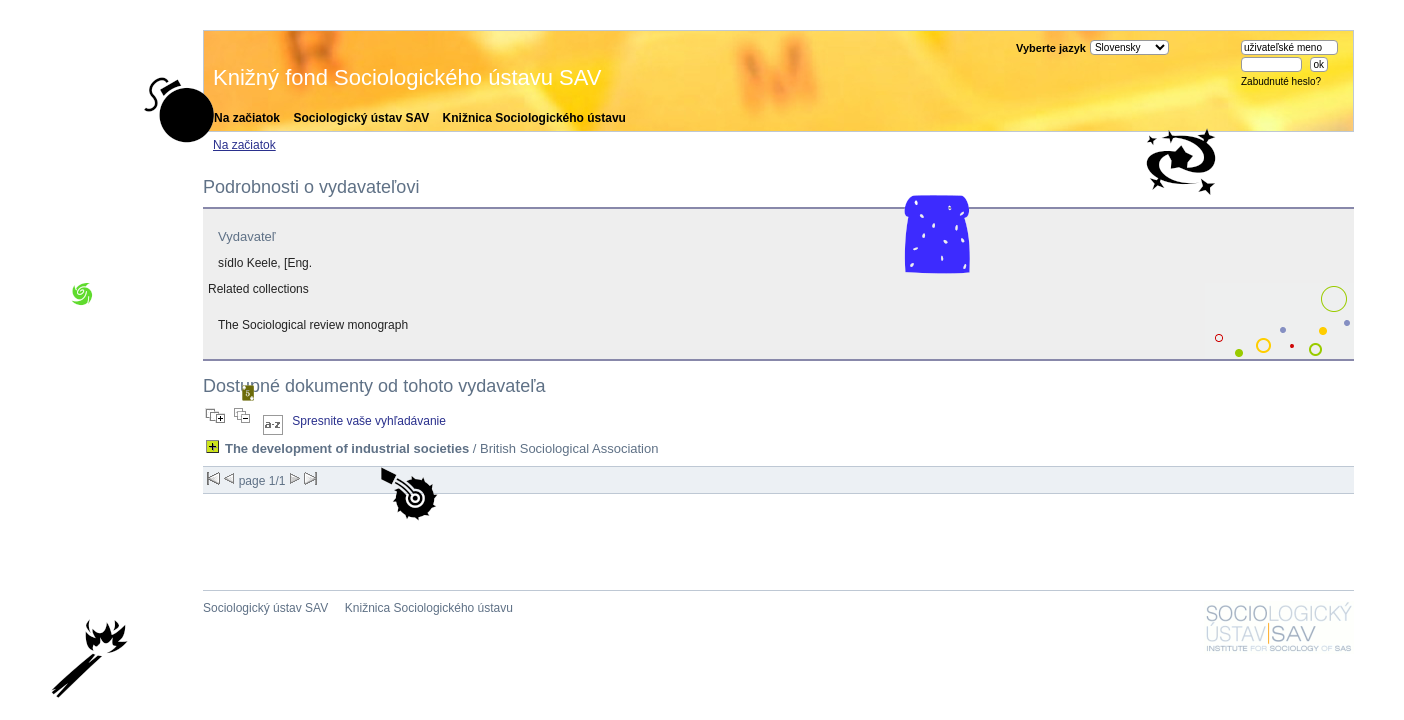  Describe the element at coordinates (409, 492) in the screenshot. I see `cut or slice content into sections` at that location.